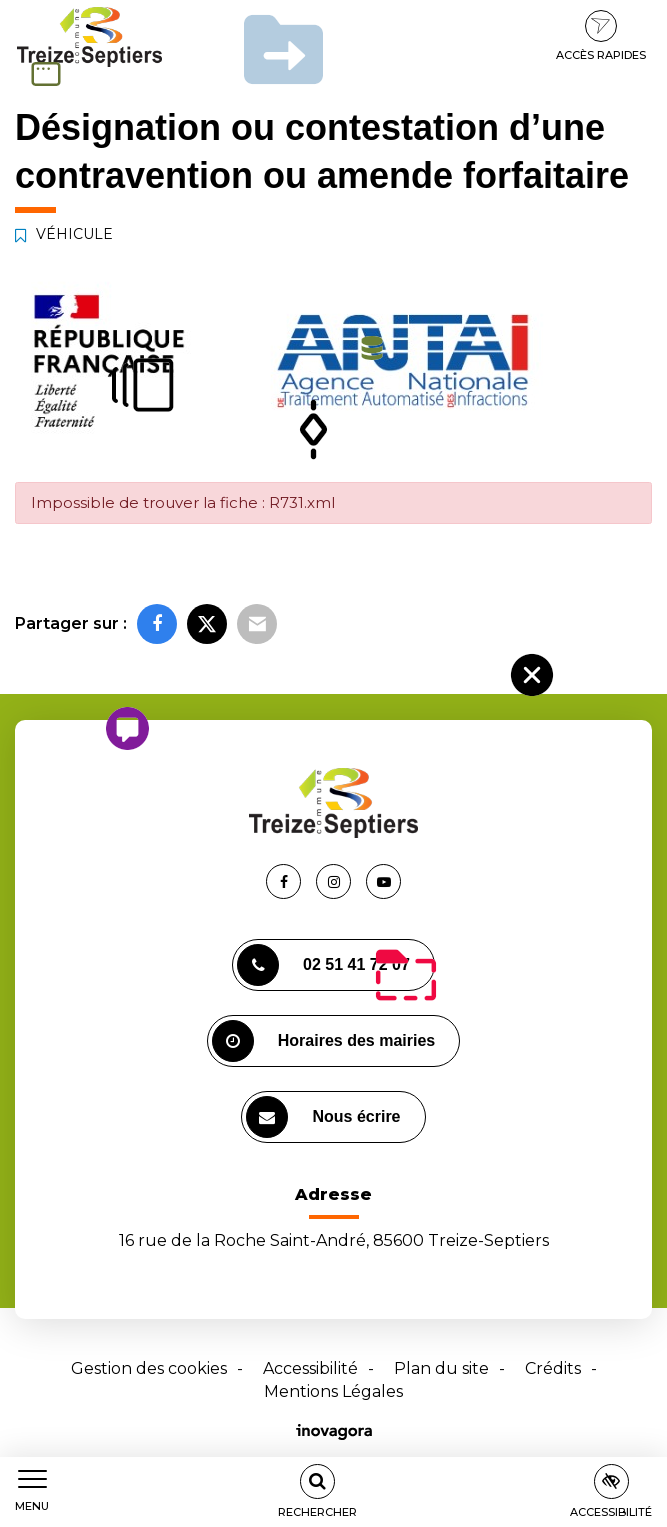  I want to click on access database storage, so click(372, 348).